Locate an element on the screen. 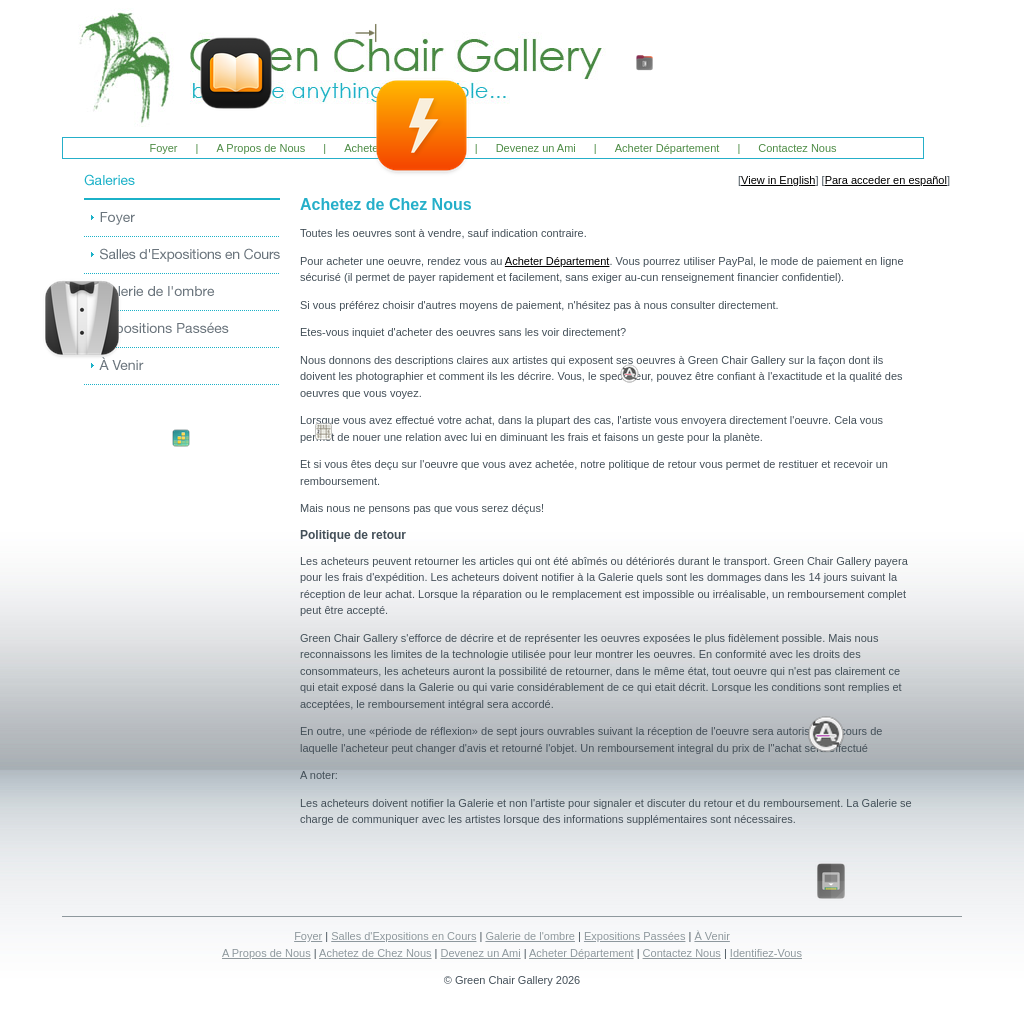 The width and height of the screenshot is (1024, 1016). go to the last item or page is located at coordinates (366, 33).